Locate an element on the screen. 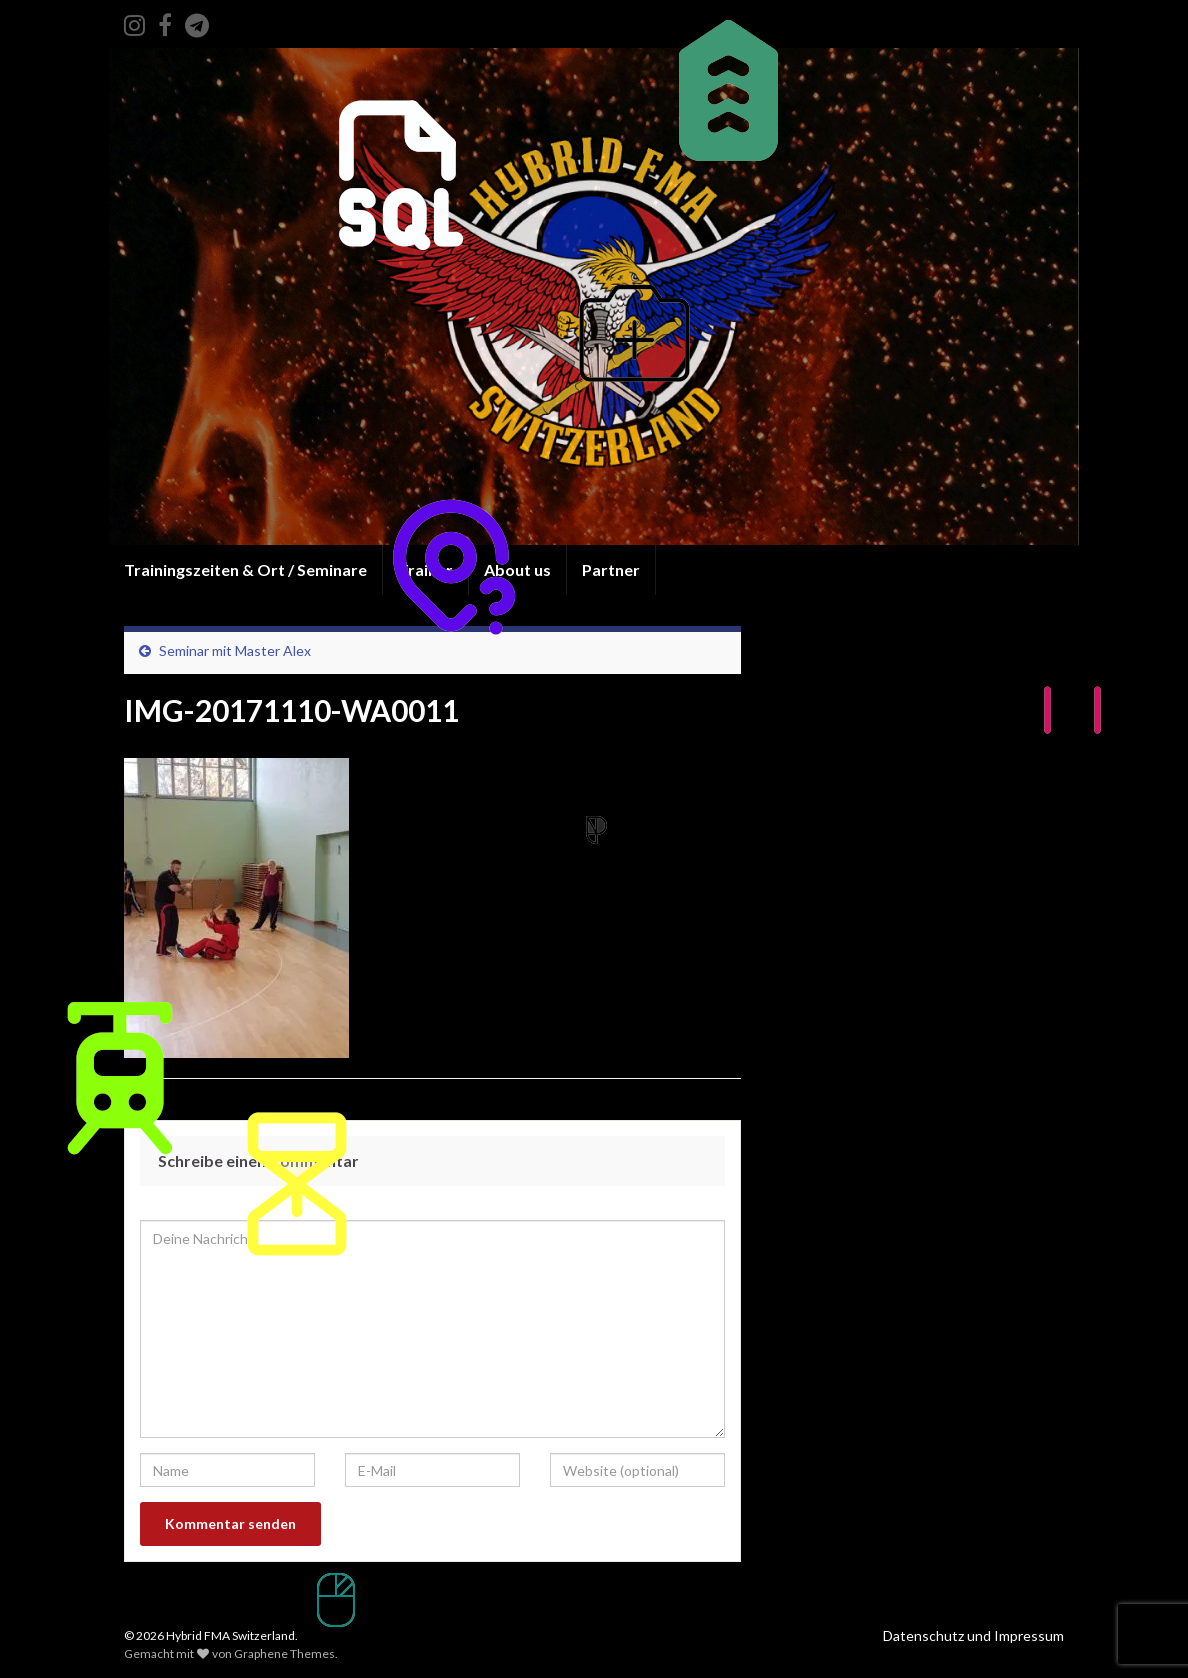 This screenshot has height=1678, width=1188. add a new photo is located at coordinates (634, 335).